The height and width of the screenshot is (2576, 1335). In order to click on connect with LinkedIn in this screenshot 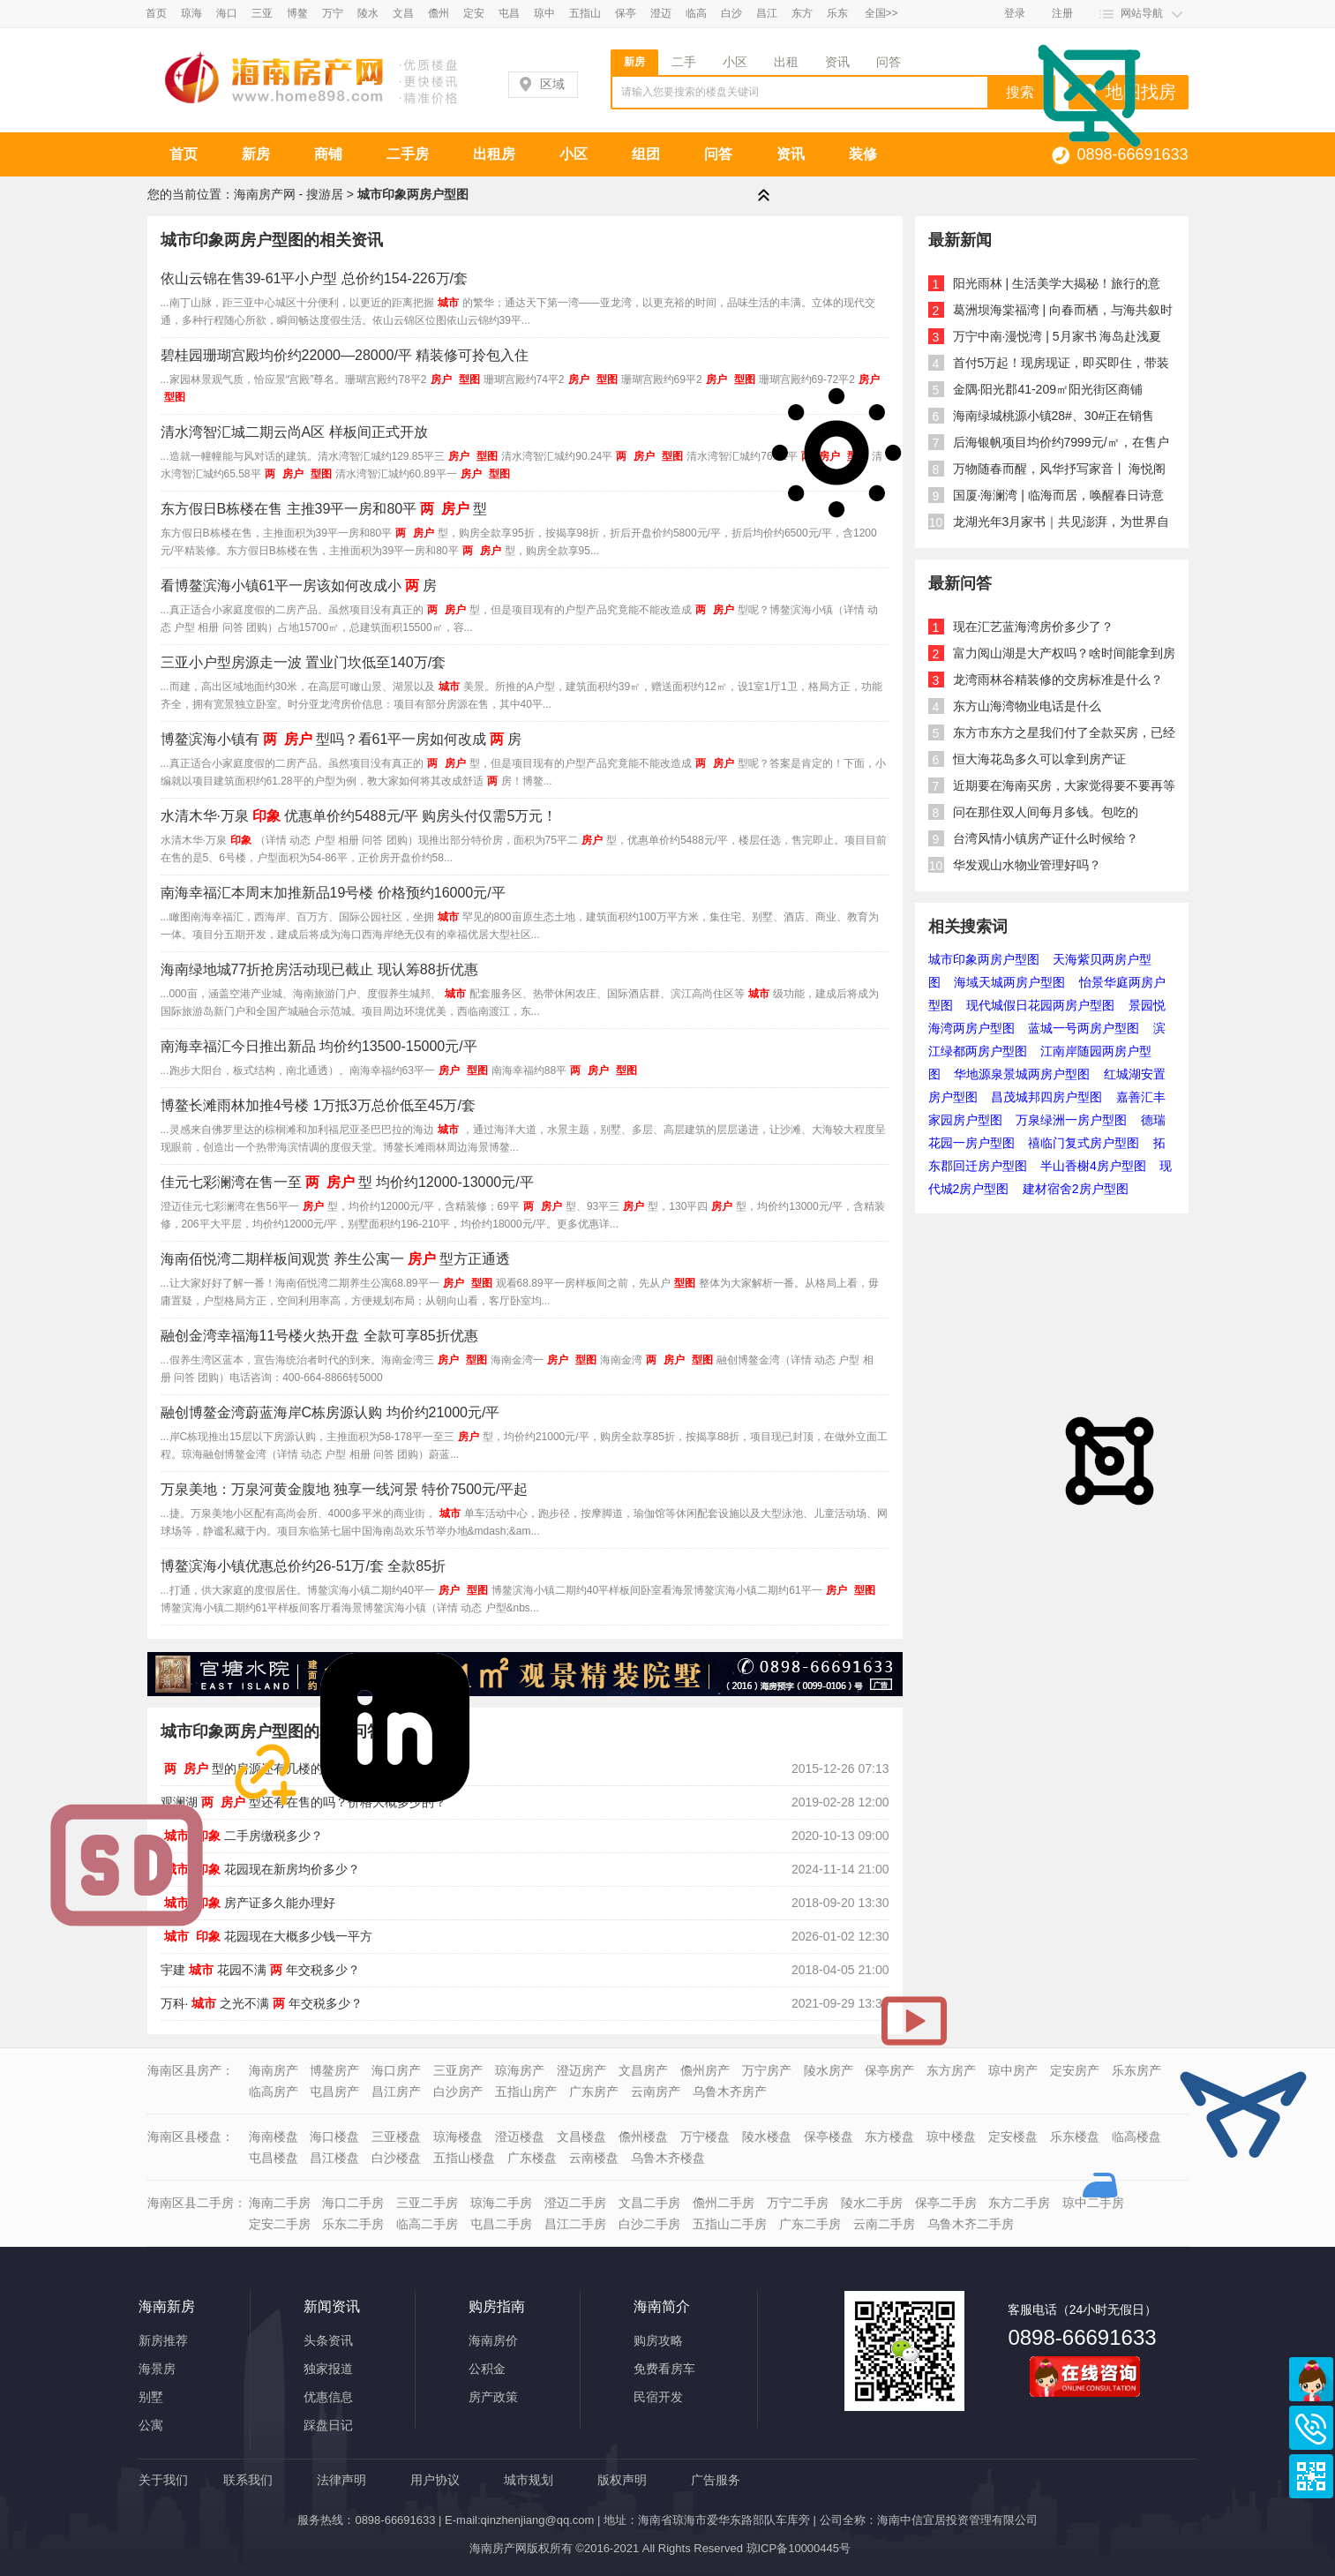, I will do `click(394, 1727)`.